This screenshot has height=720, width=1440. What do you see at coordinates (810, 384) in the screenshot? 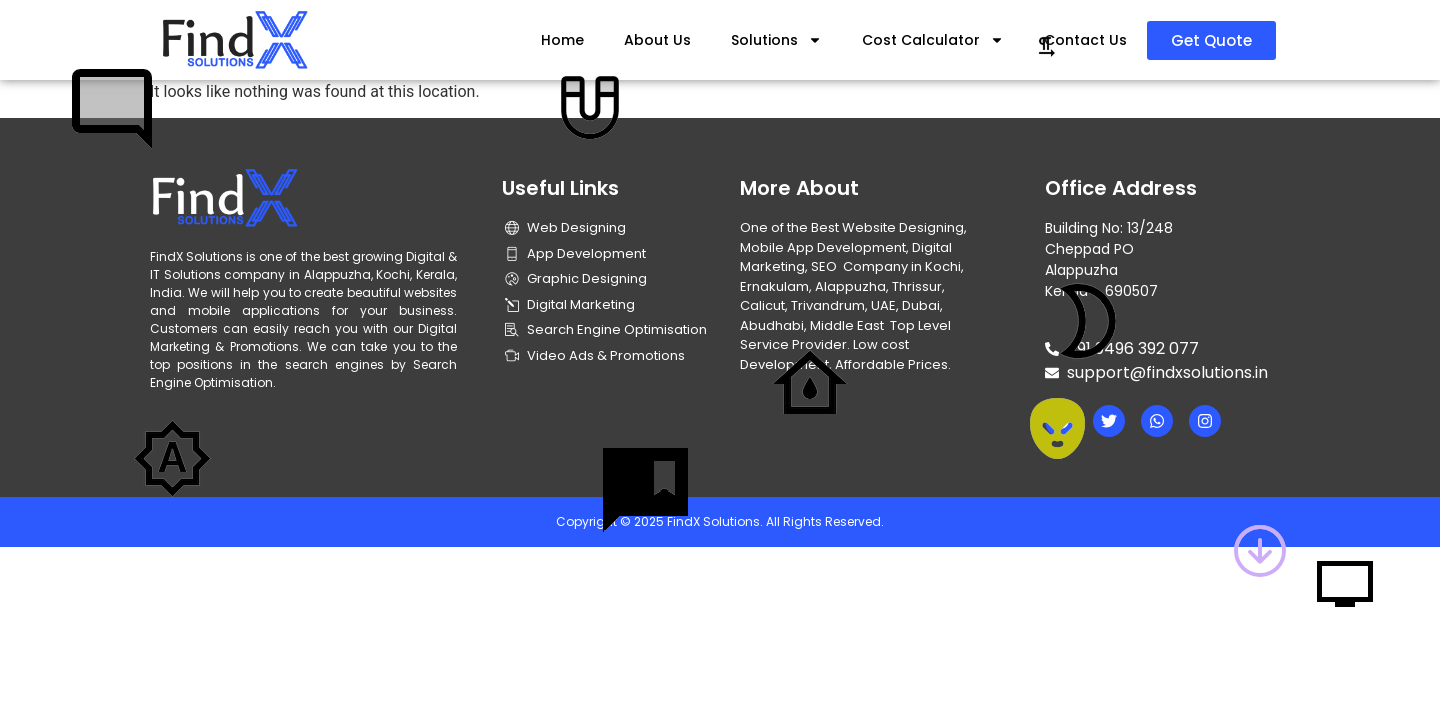
I see `indicates water damage or flooding in a home` at bounding box center [810, 384].